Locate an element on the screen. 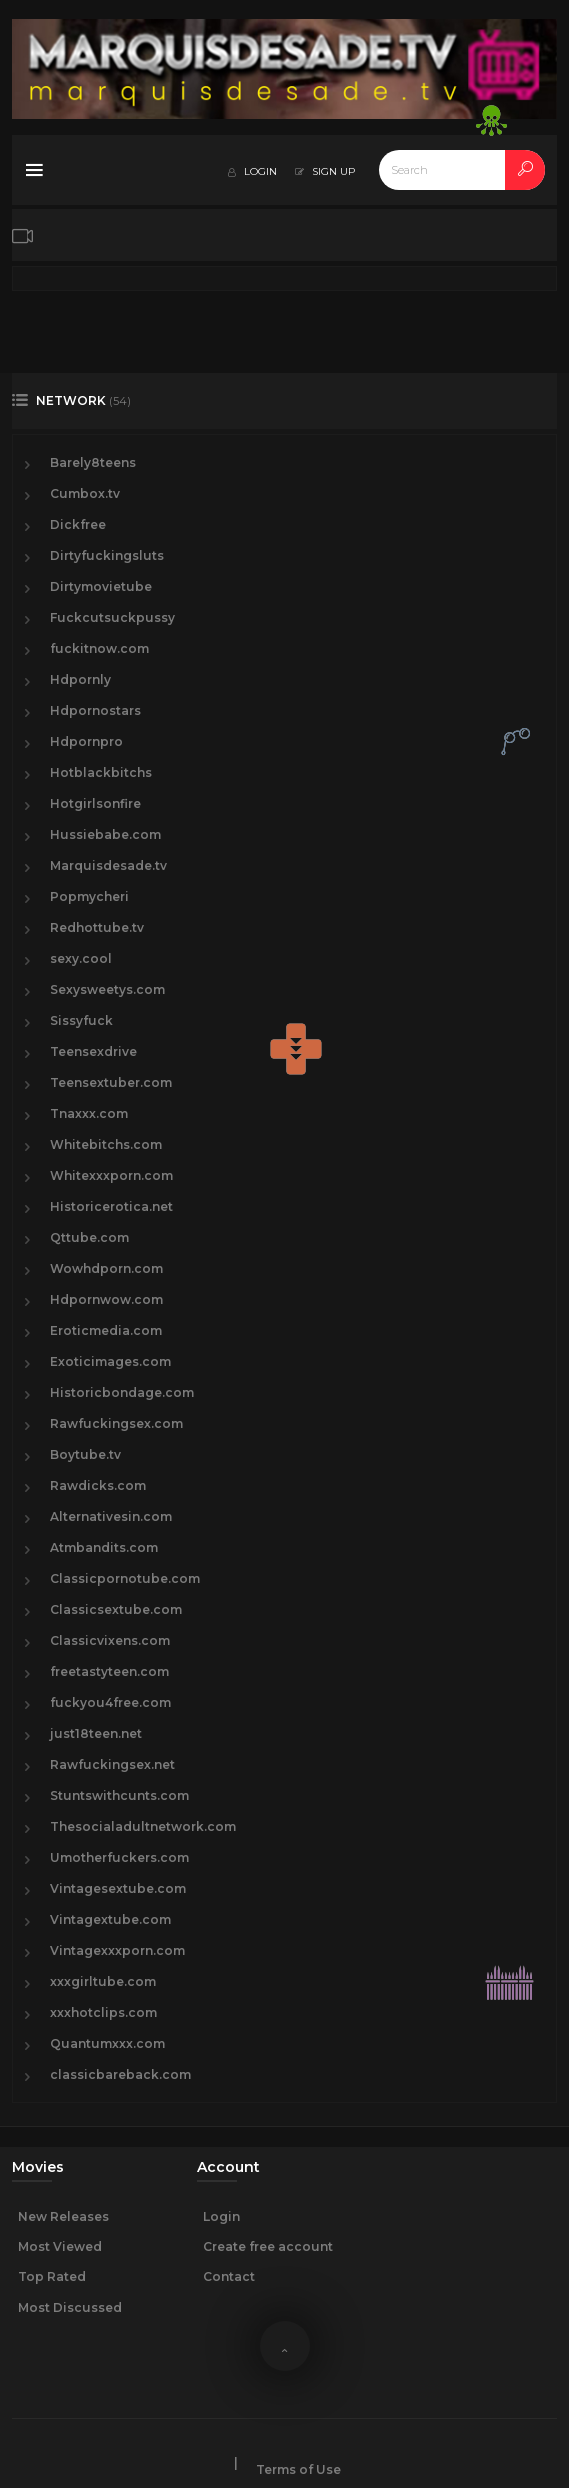 The width and height of the screenshot is (569, 2488). indicates health or HP is decreasing is located at coordinates (296, 1049).